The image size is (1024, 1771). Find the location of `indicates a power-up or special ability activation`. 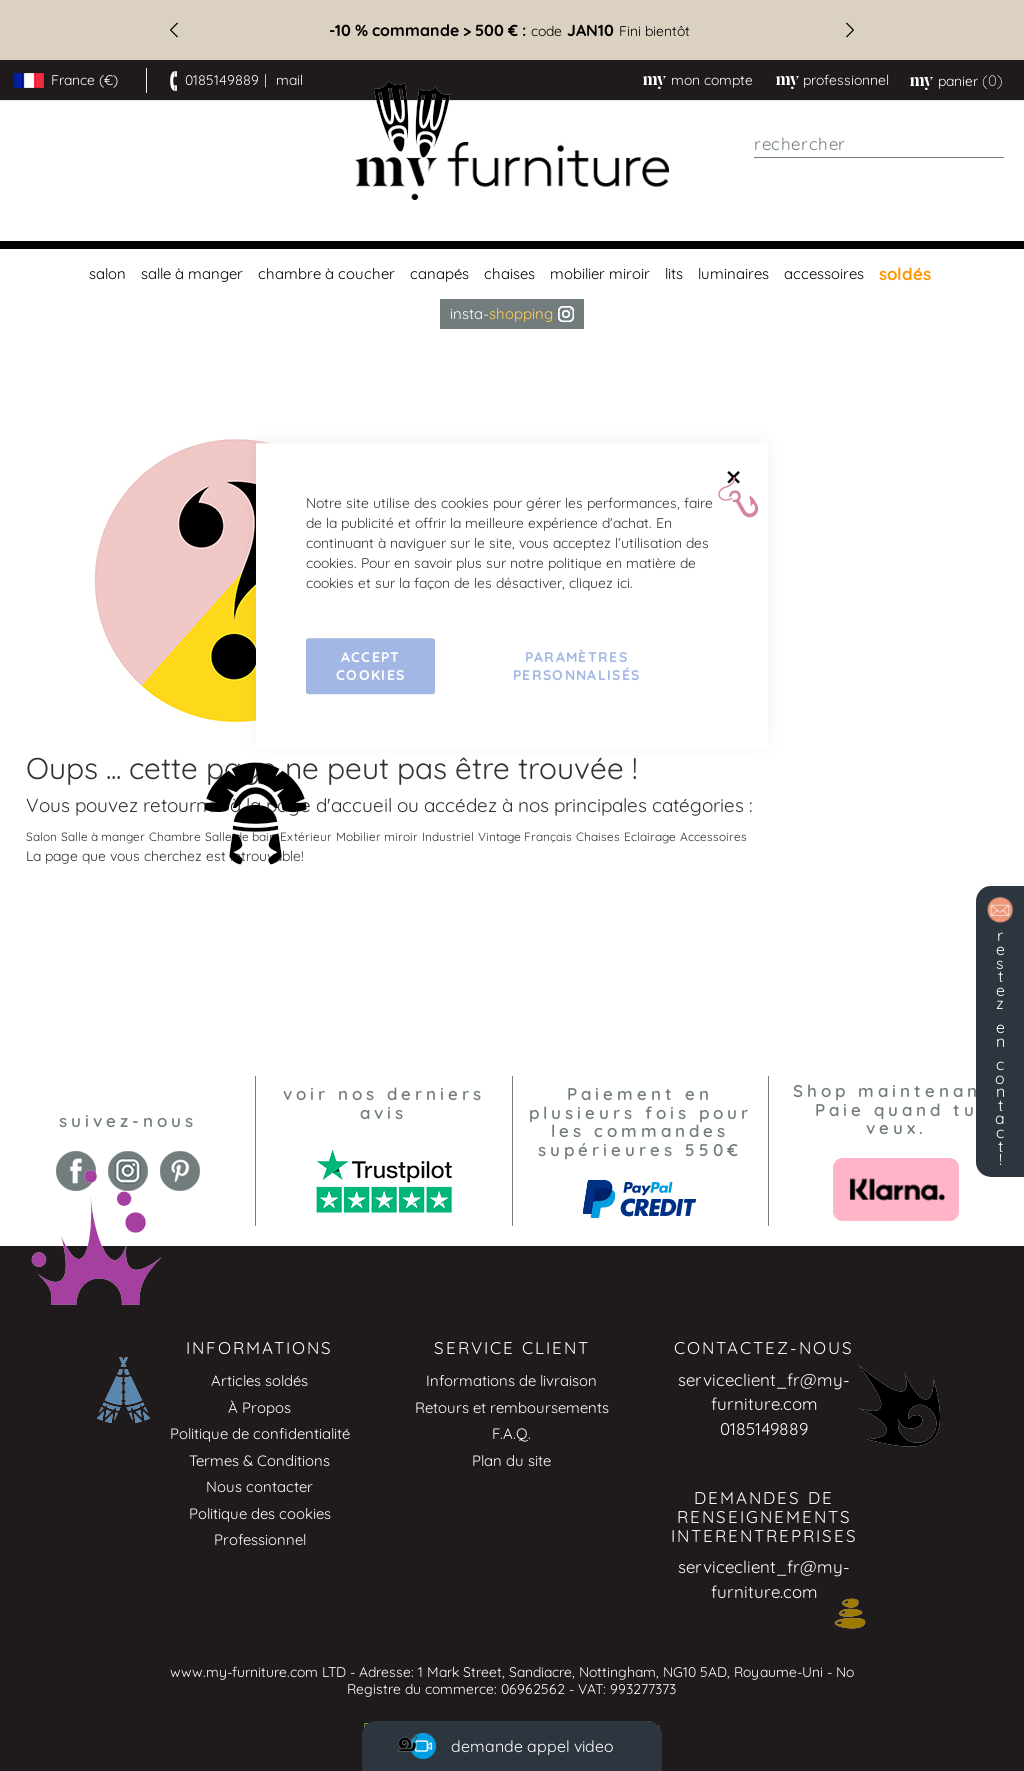

indicates a power-up or special ability activation is located at coordinates (899, 1406).